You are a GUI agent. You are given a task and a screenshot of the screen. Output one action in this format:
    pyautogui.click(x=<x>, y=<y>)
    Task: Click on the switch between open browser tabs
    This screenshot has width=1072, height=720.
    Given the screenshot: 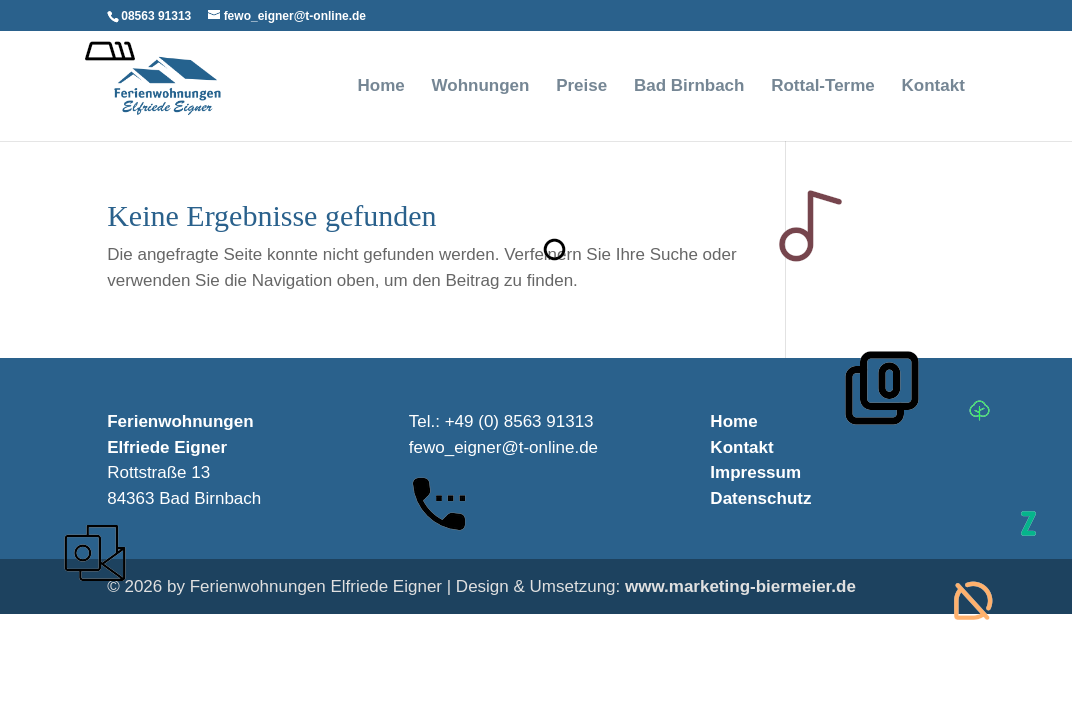 What is the action you would take?
    pyautogui.click(x=110, y=51)
    